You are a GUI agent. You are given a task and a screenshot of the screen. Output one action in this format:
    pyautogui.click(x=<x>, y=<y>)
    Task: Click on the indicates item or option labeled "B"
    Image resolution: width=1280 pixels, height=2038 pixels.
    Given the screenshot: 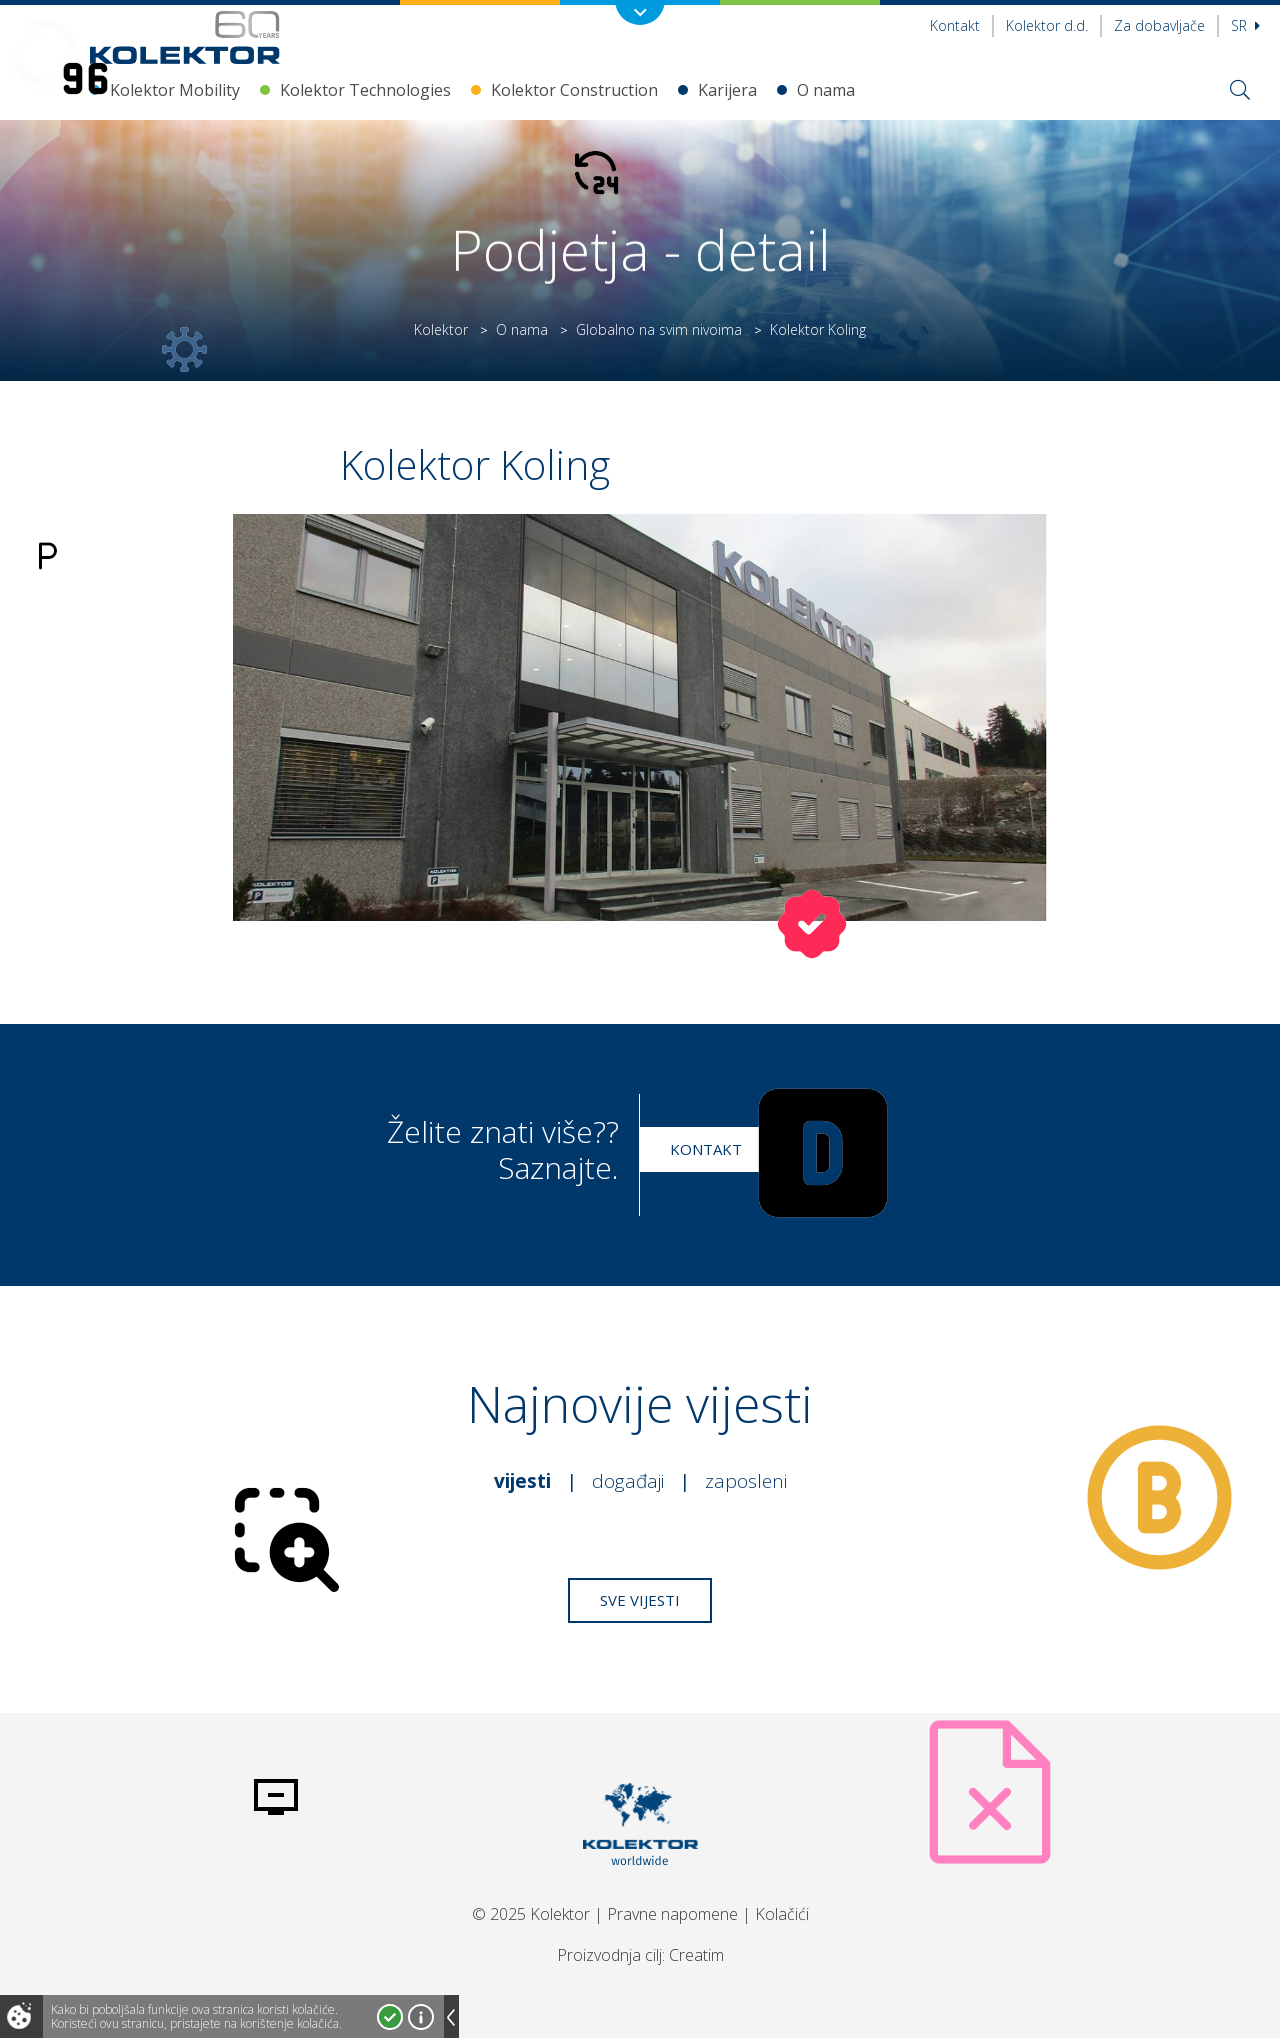 What is the action you would take?
    pyautogui.click(x=1159, y=1497)
    